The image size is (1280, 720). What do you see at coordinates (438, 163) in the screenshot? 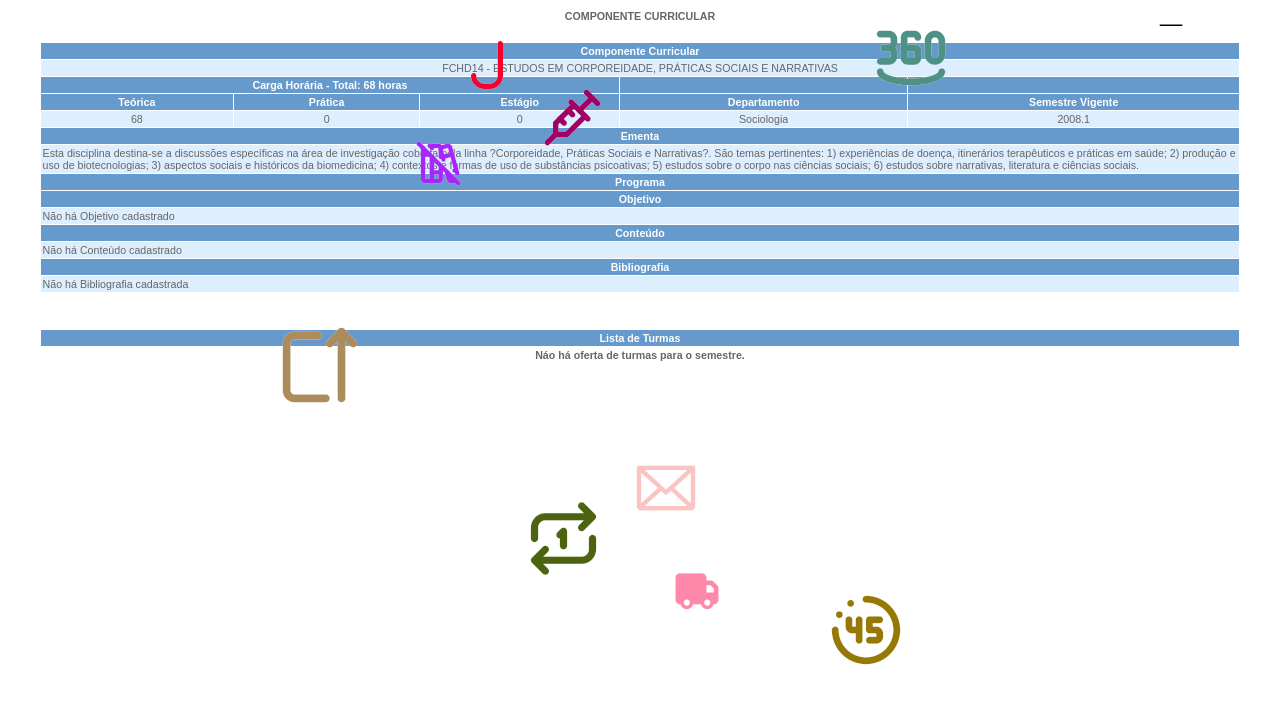
I see `library or reading feature unavailable` at bounding box center [438, 163].